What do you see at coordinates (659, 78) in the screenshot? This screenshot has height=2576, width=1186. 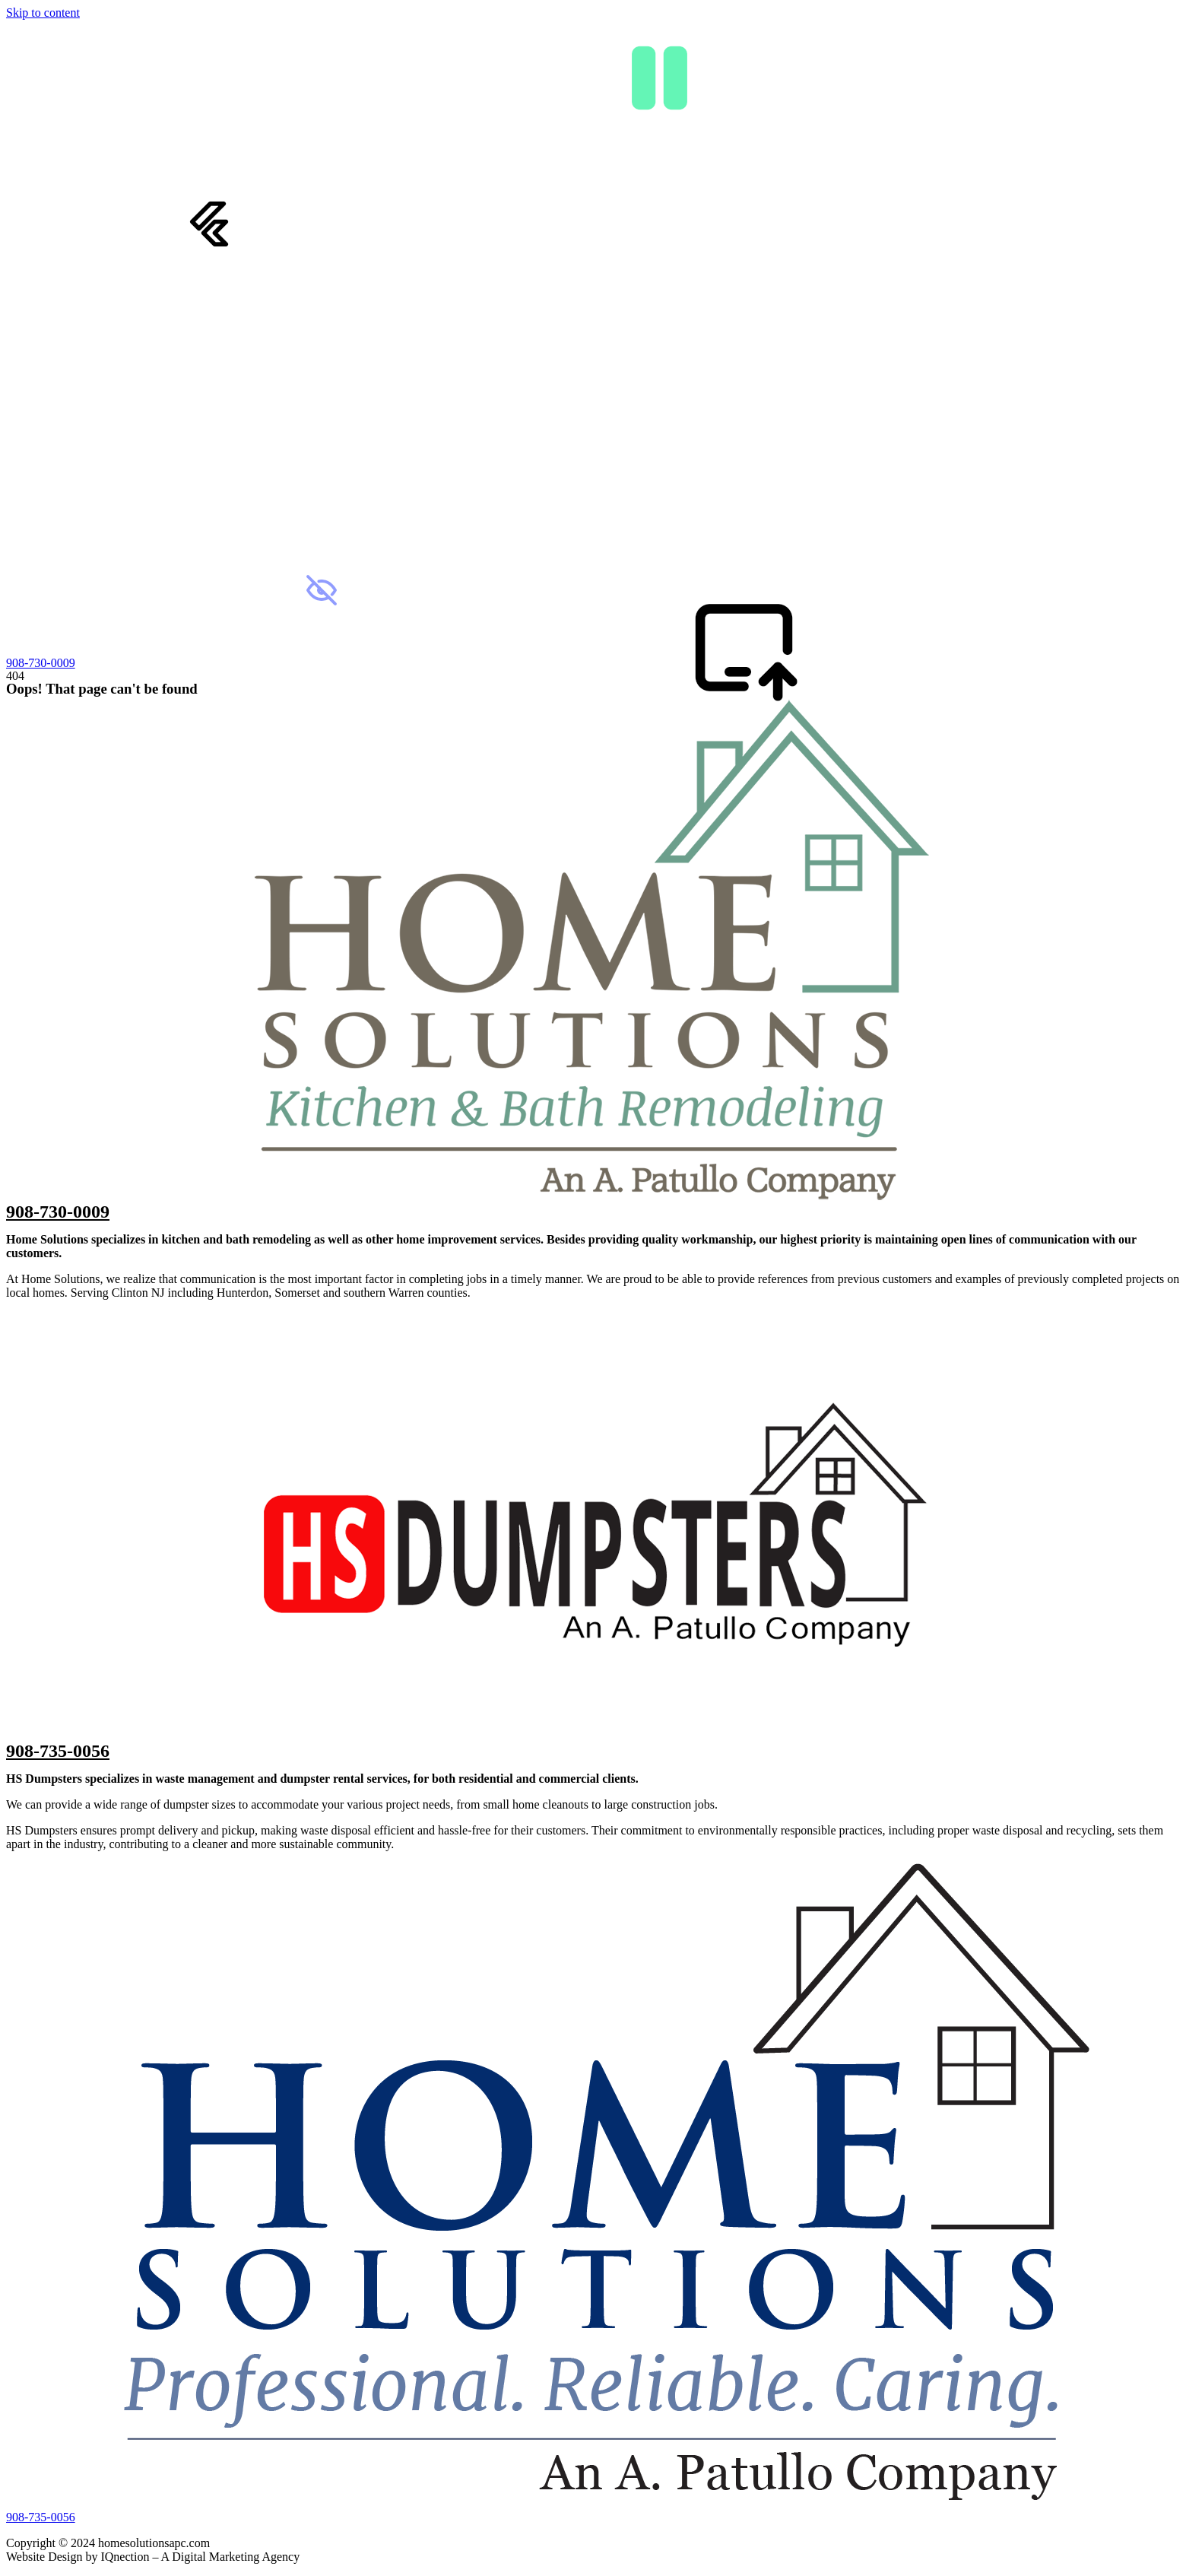 I see `pause media playback` at bounding box center [659, 78].